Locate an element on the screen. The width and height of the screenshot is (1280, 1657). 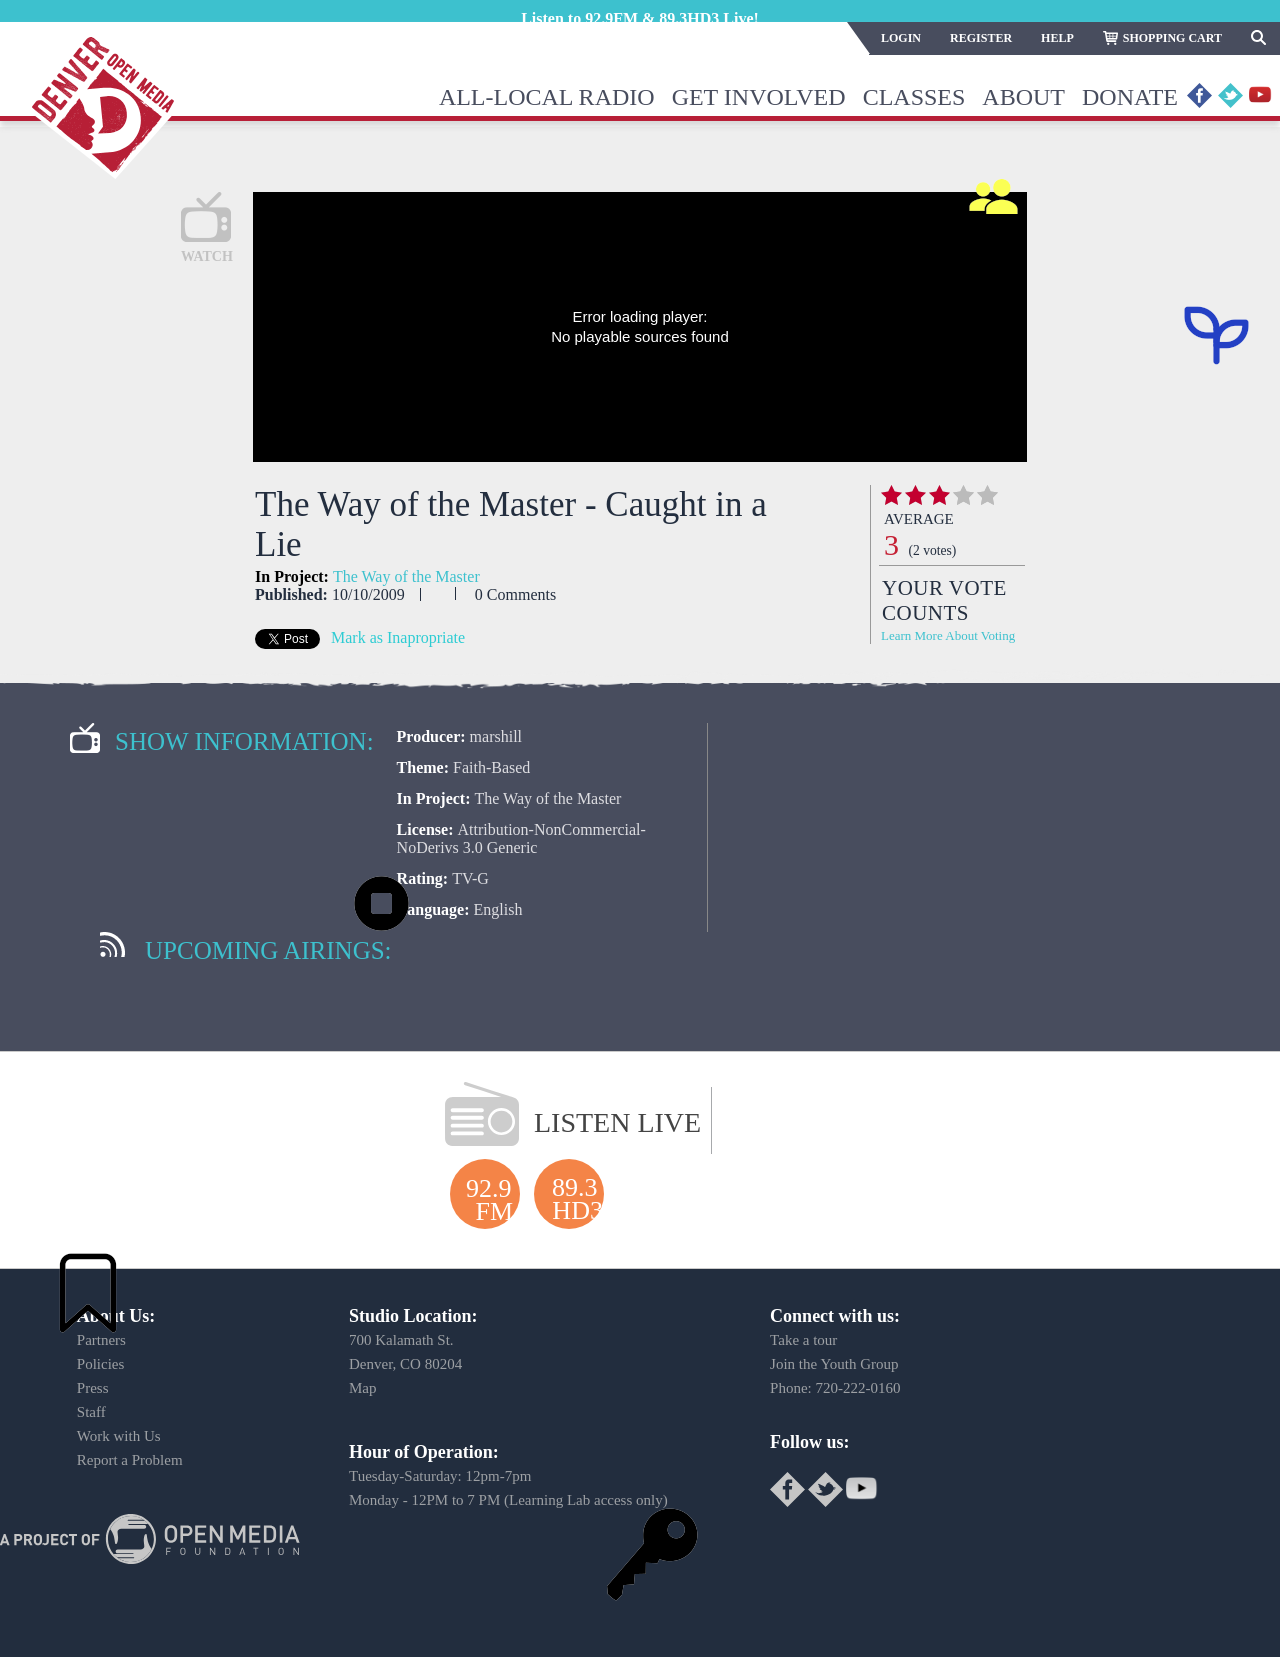
stop media playback is located at coordinates (381, 903).